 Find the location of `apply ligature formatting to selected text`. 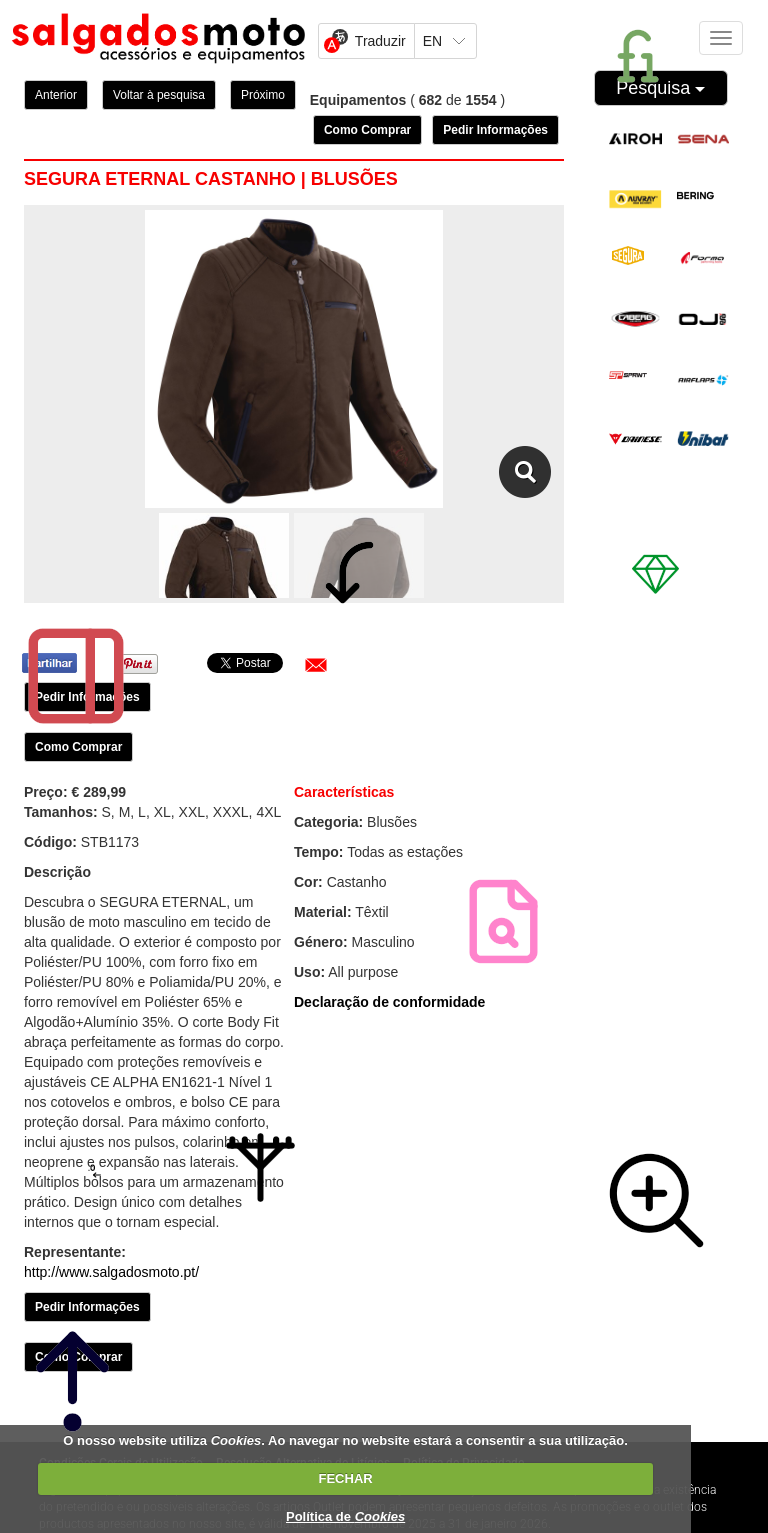

apply ligature formatting to selected text is located at coordinates (638, 56).